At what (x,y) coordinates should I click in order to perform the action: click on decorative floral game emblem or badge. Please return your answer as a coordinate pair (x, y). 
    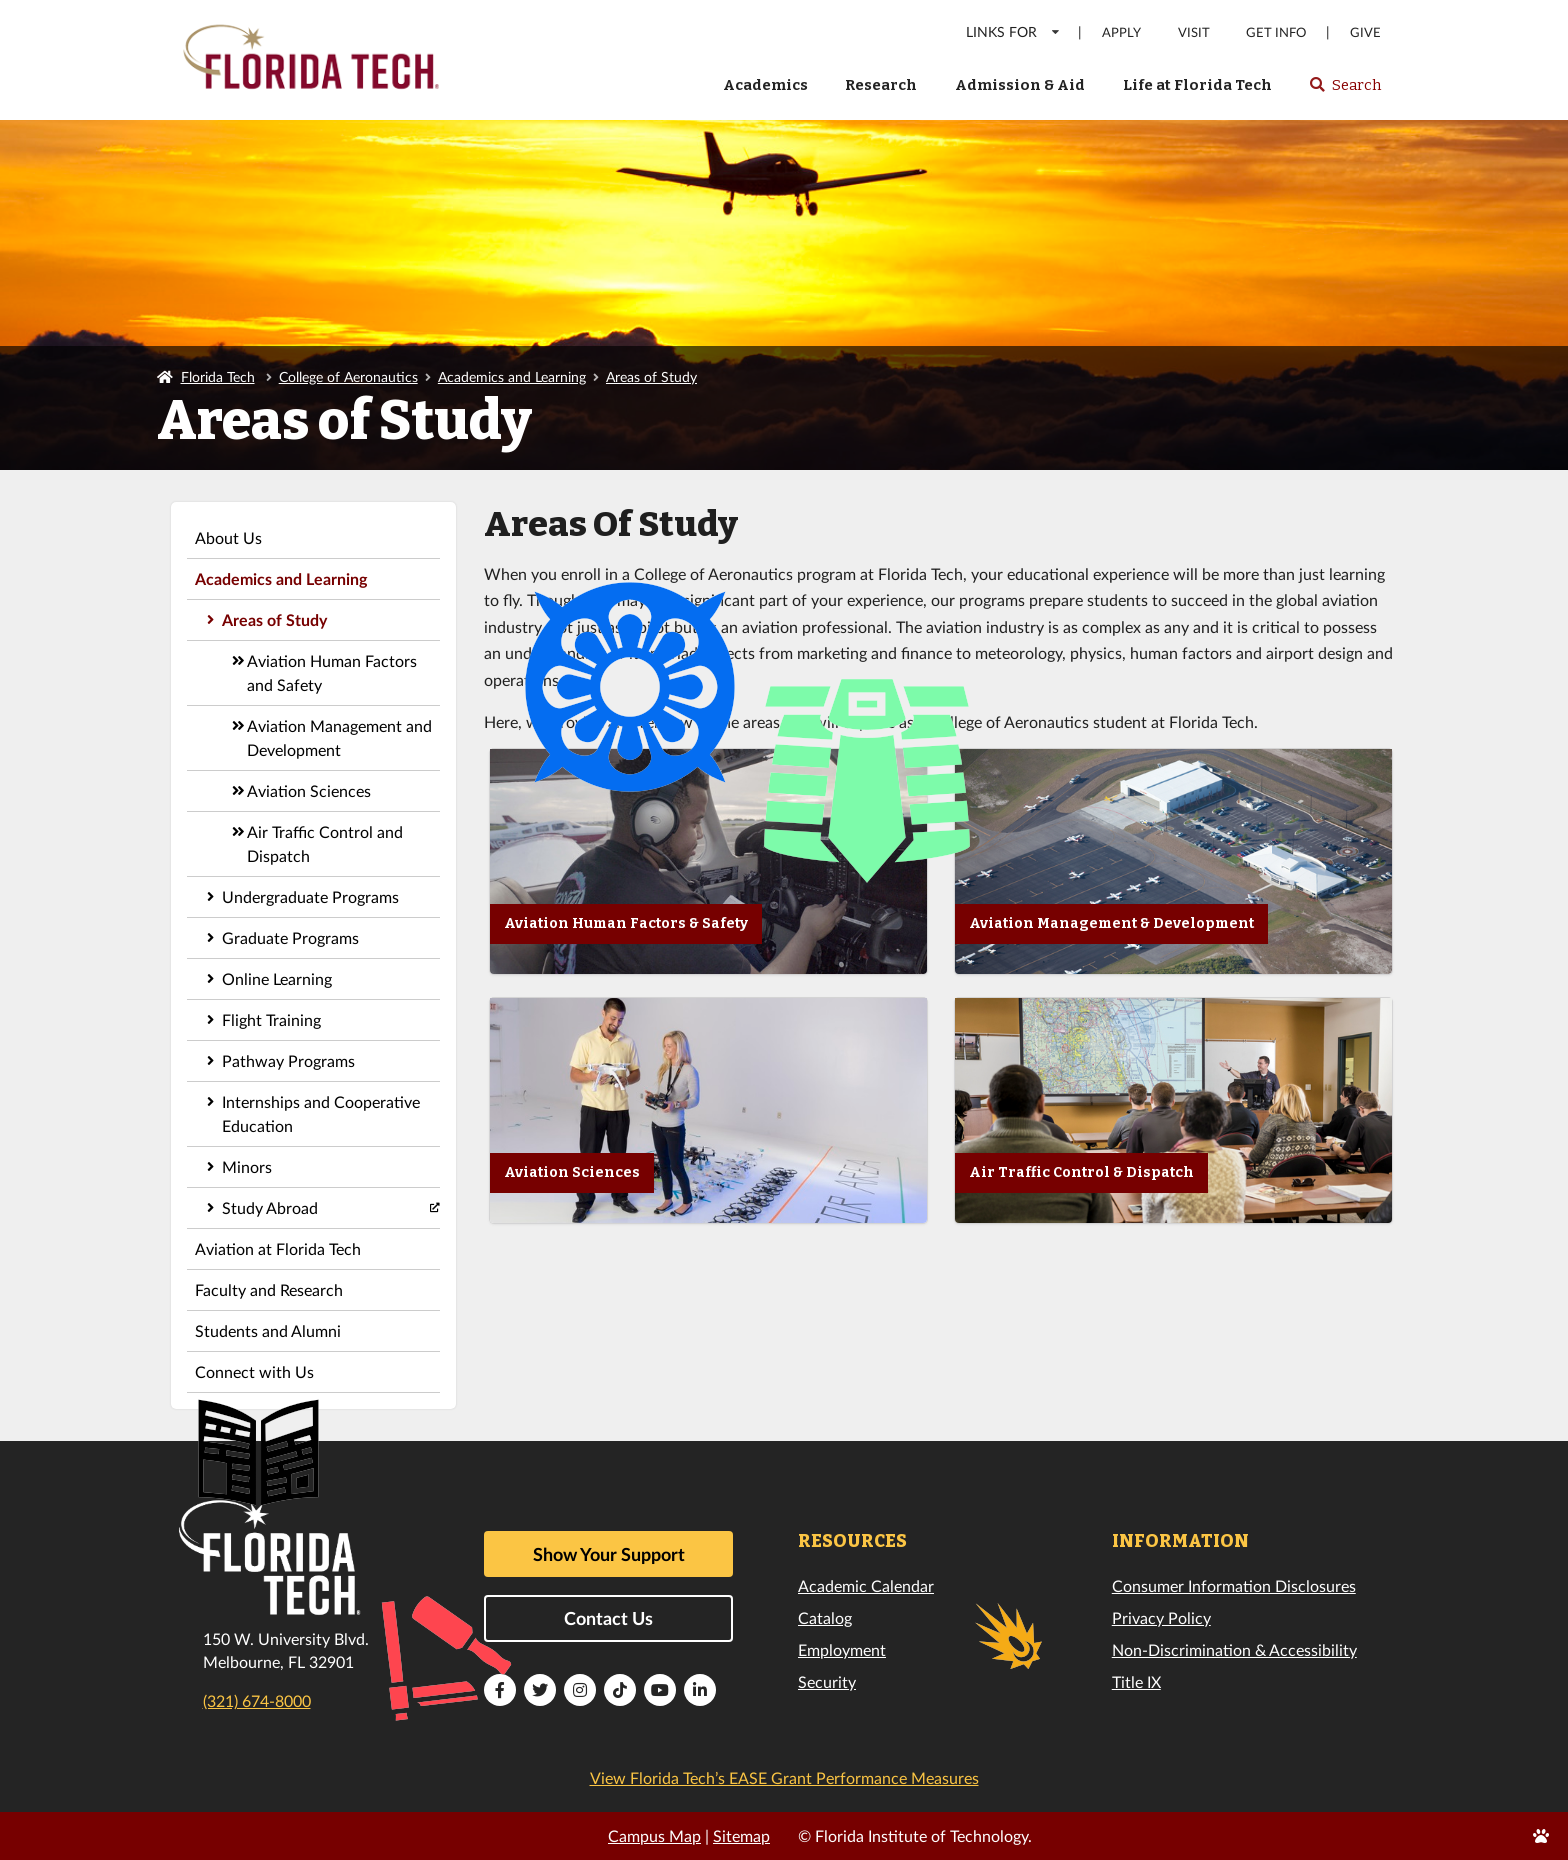
    Looking at the image, I should click on (630, 687).